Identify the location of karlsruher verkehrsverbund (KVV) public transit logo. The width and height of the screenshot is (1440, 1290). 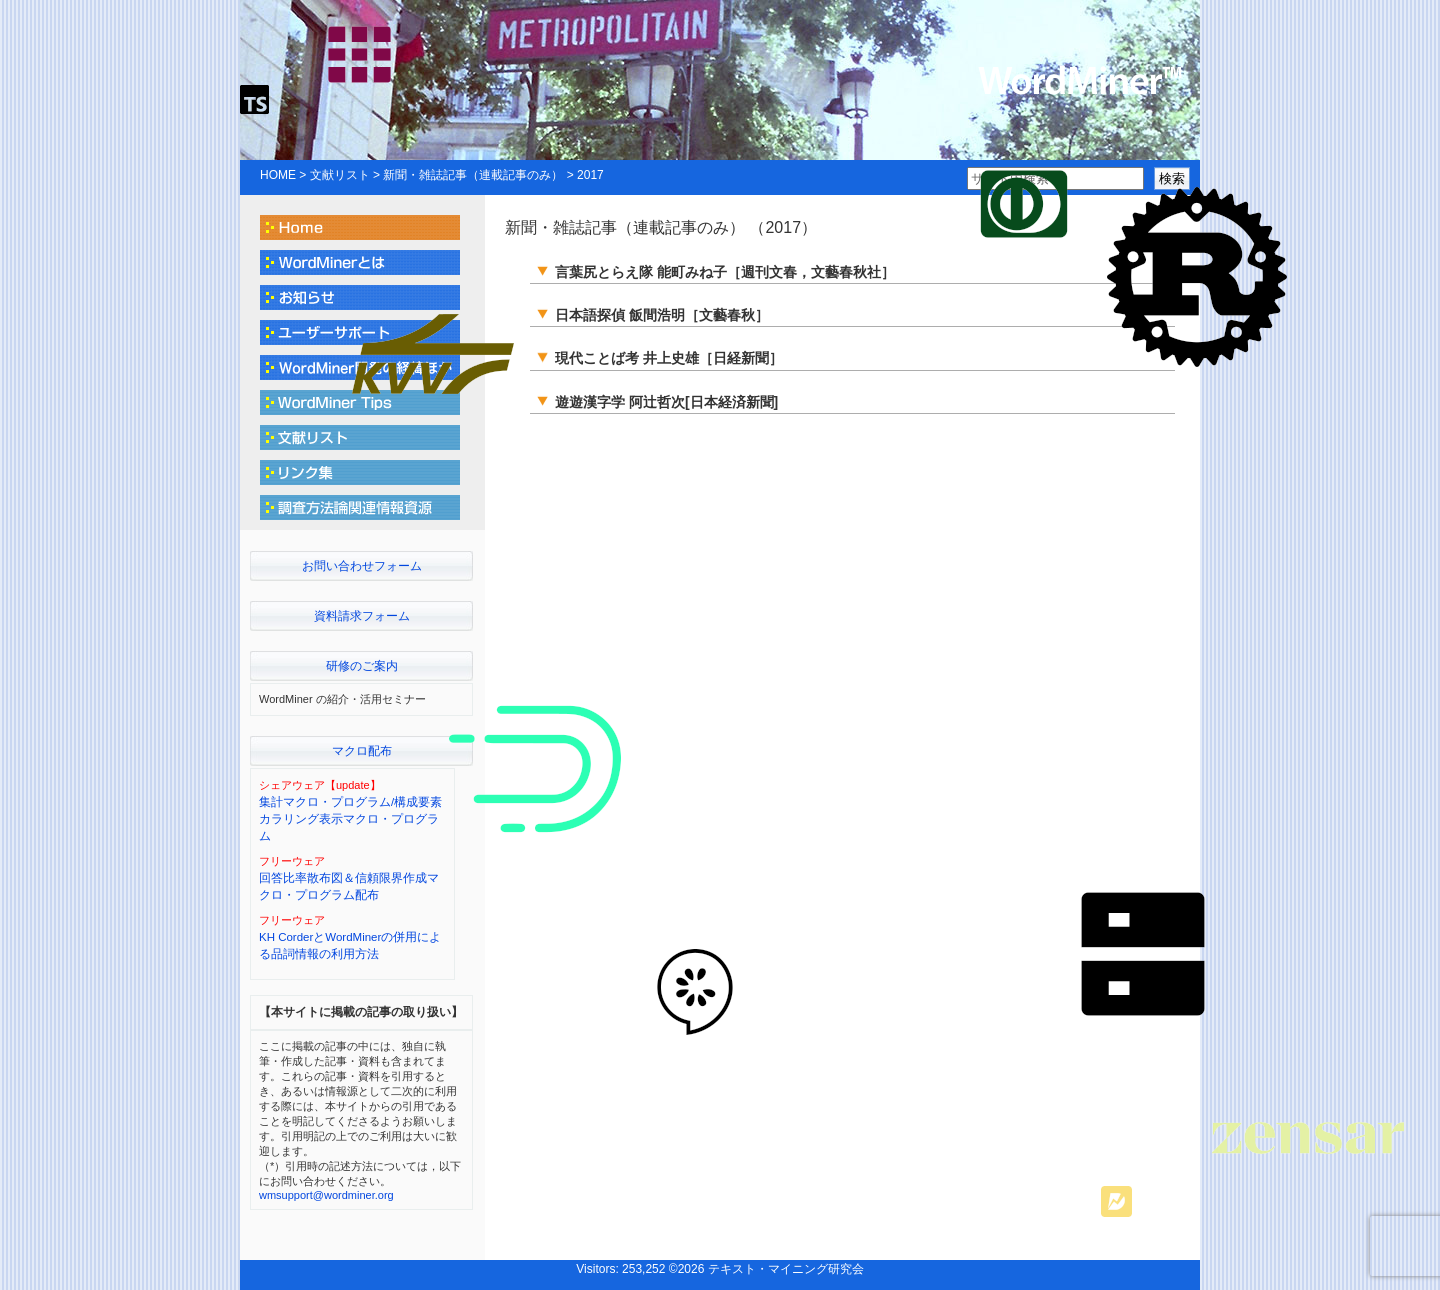
(433, 354).